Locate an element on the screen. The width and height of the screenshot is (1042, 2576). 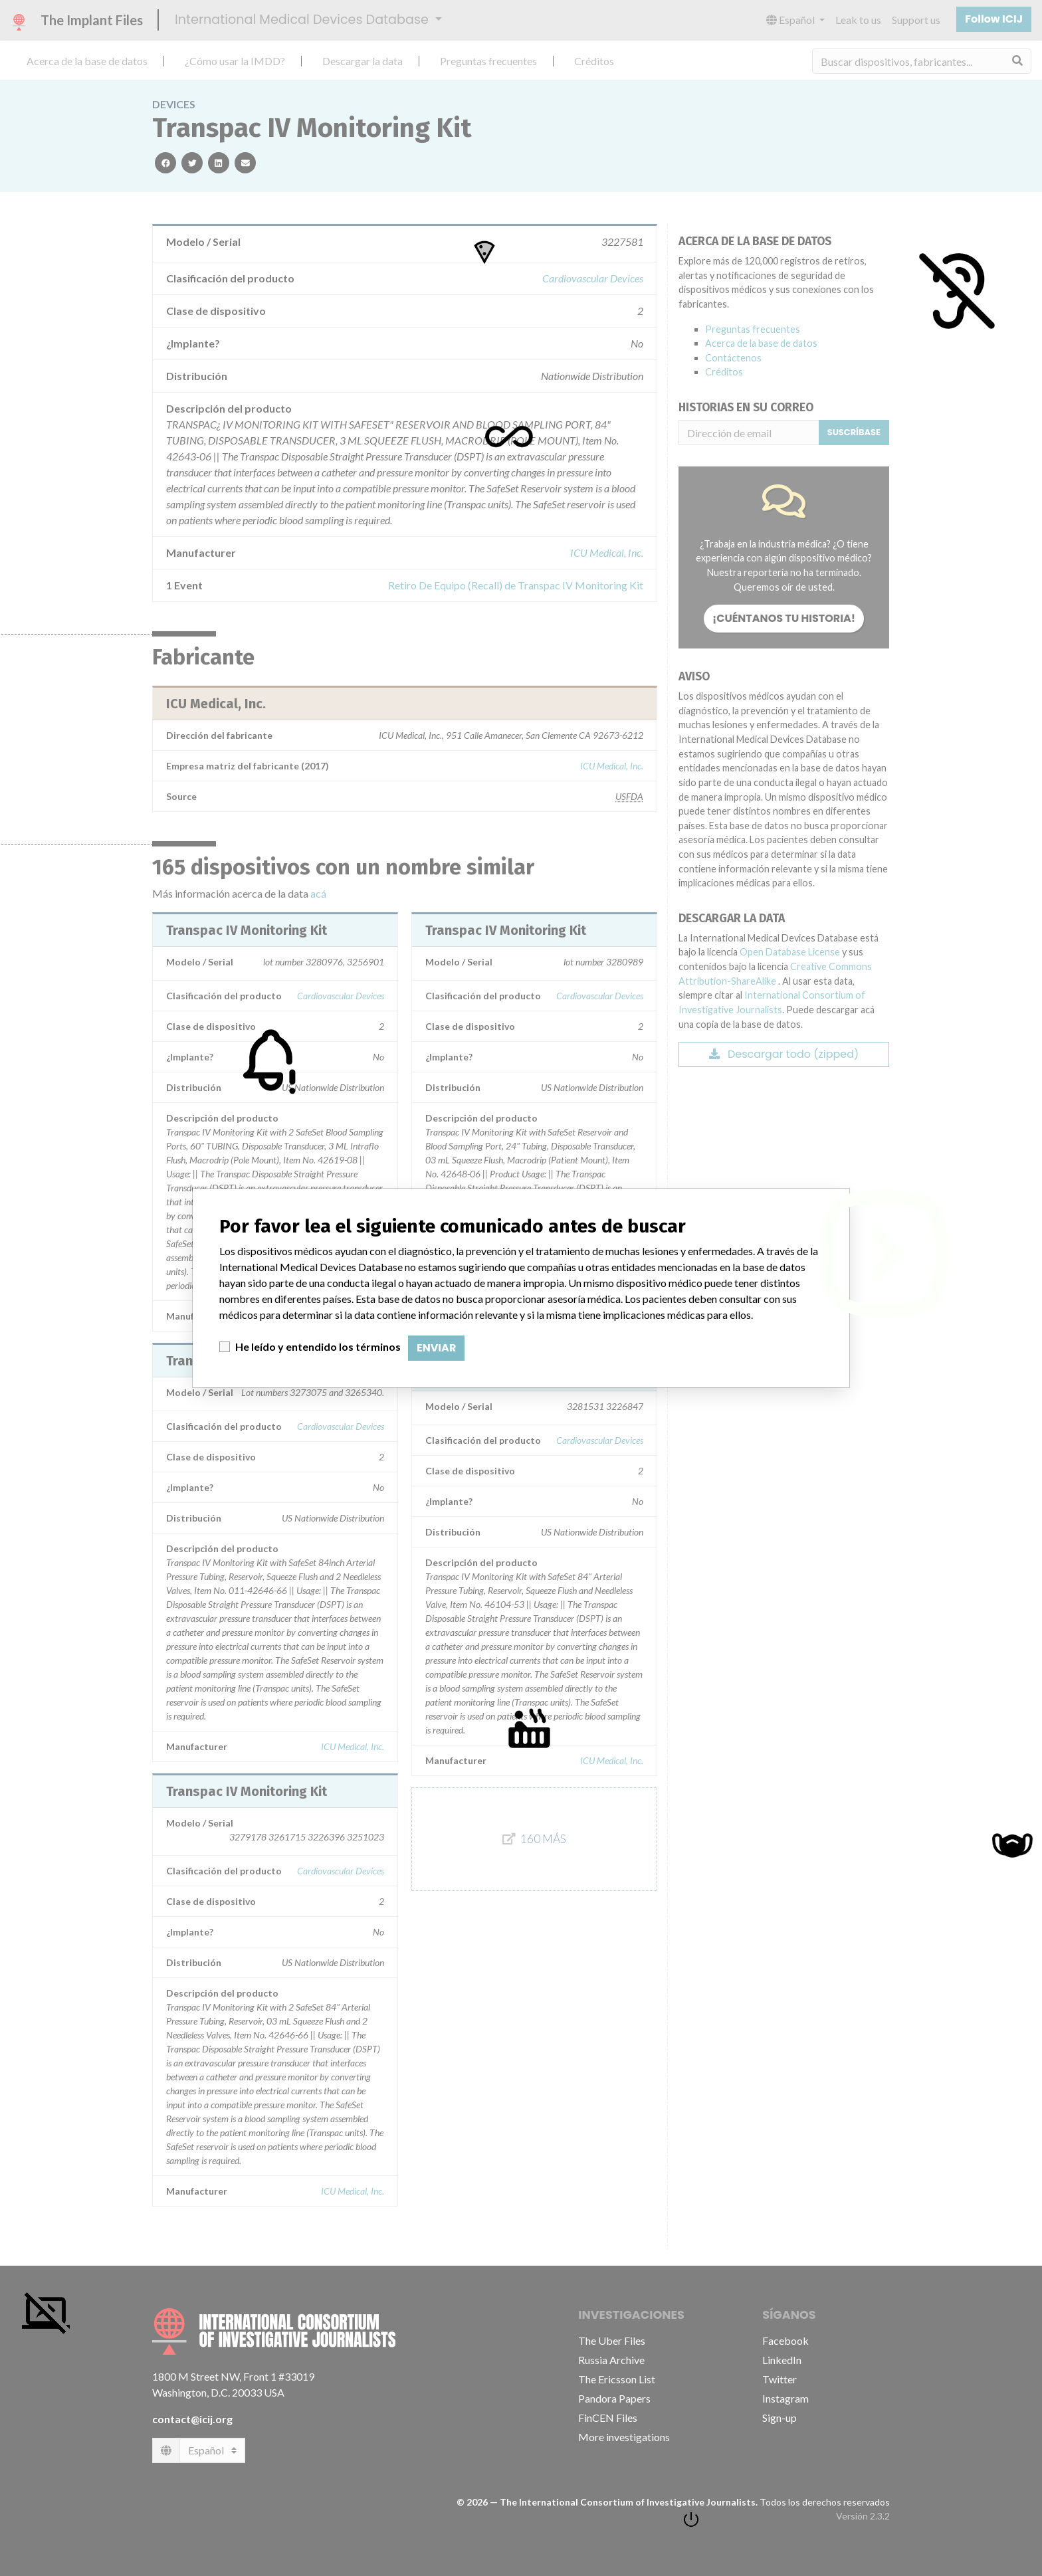
indicates mask required or health safety guidelines is located at coordinates (1012, 1845).